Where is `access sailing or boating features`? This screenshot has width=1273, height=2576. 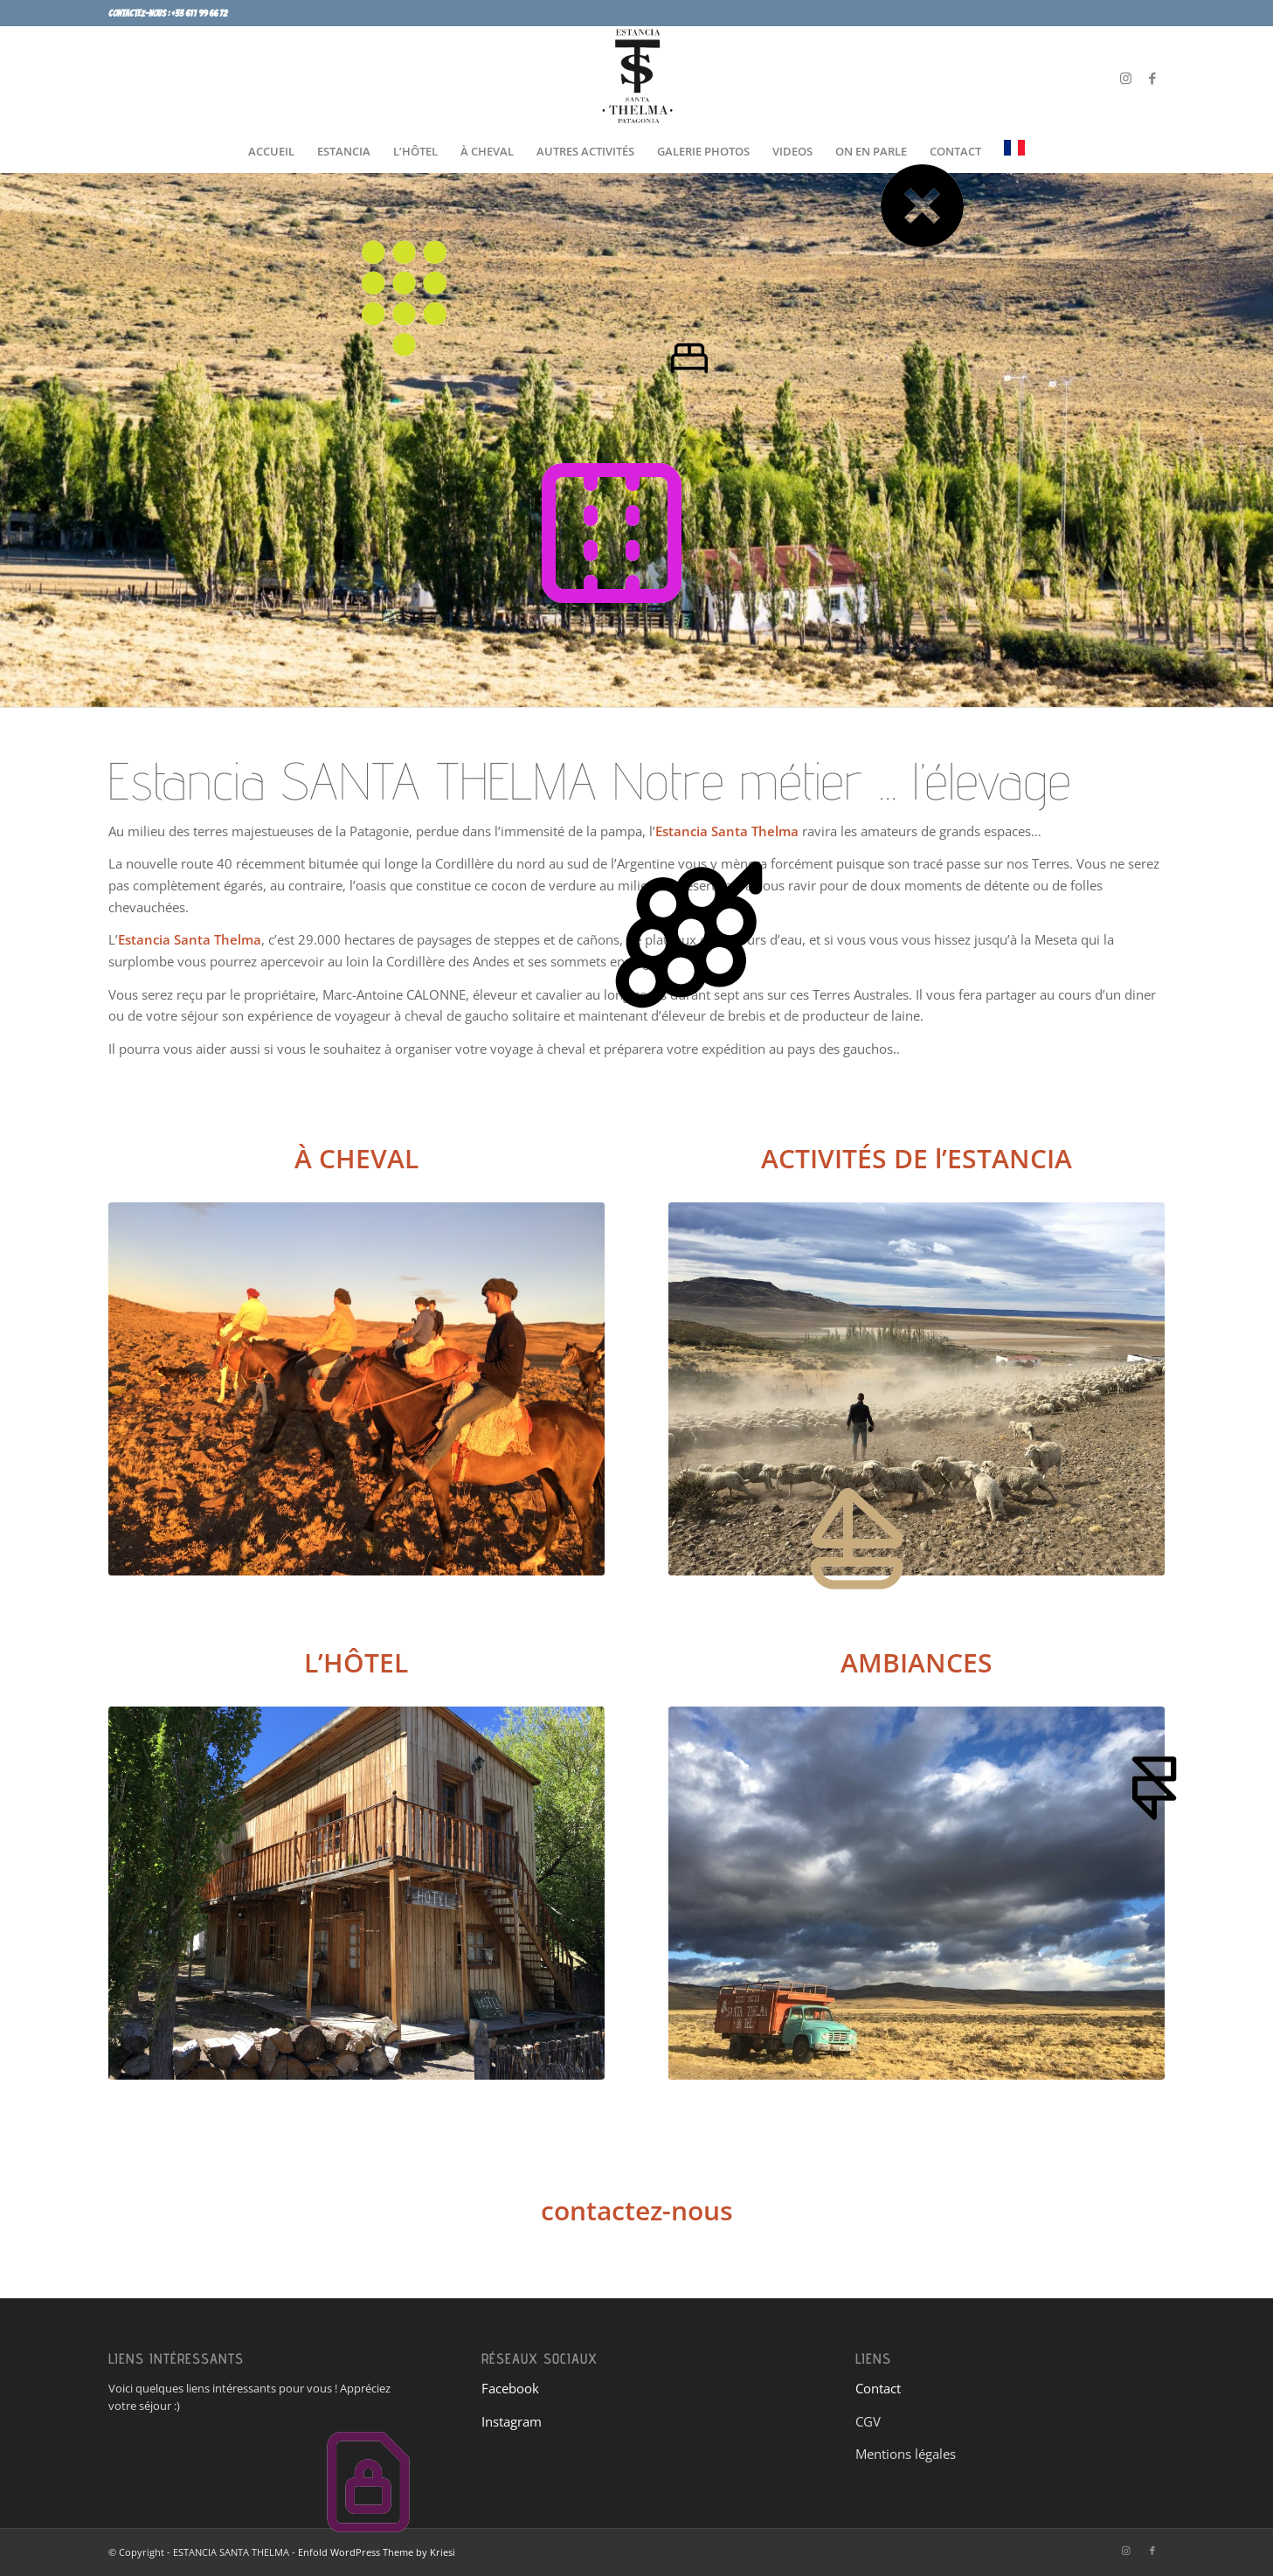
access sailing or boating features is located at coordinates (857, 1539).